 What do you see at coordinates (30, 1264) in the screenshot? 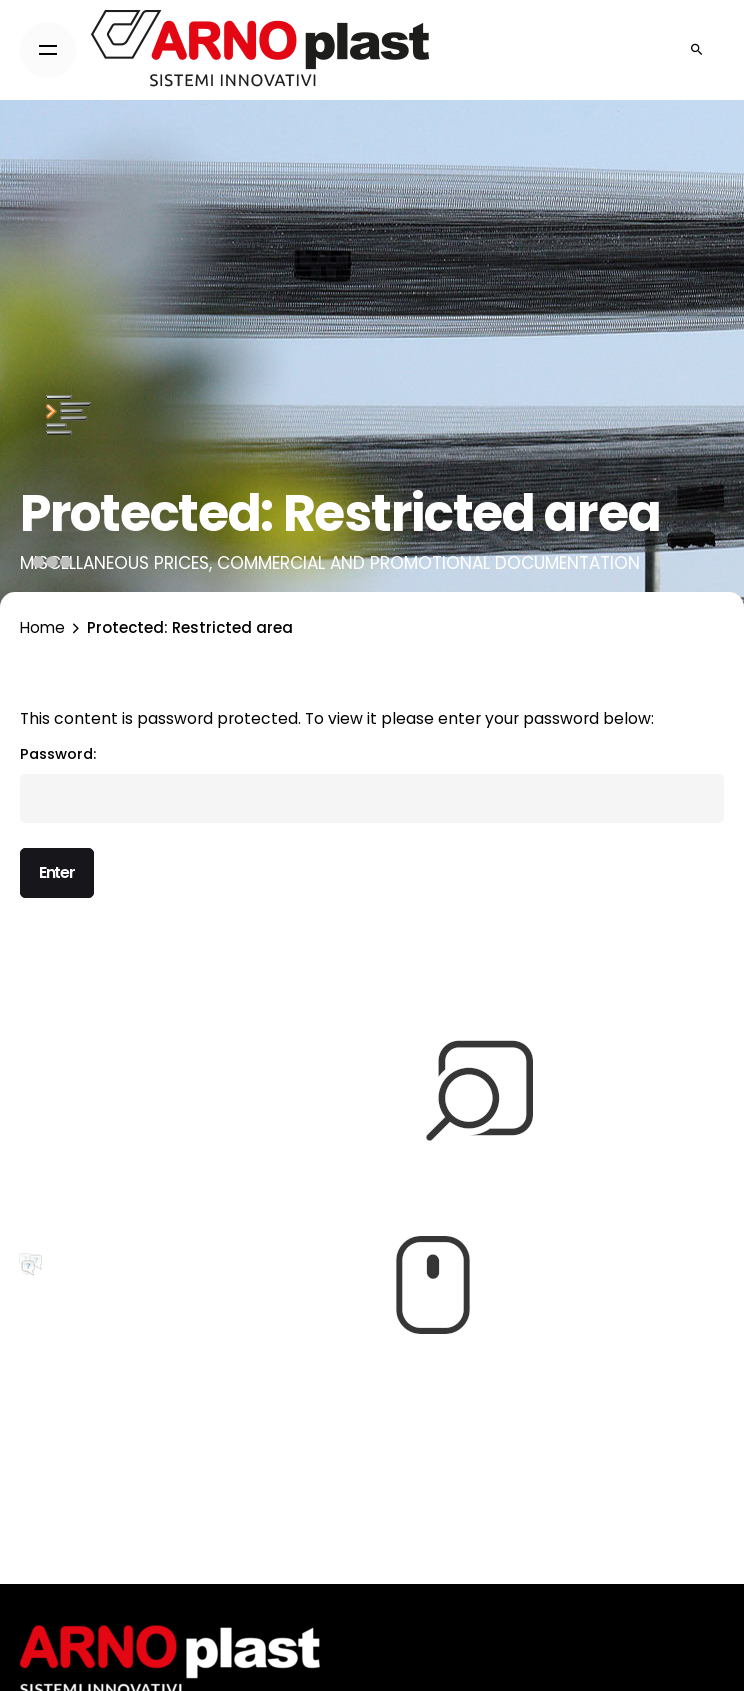
I see `access frequently asked questions` at bounding box center [30, 1264].